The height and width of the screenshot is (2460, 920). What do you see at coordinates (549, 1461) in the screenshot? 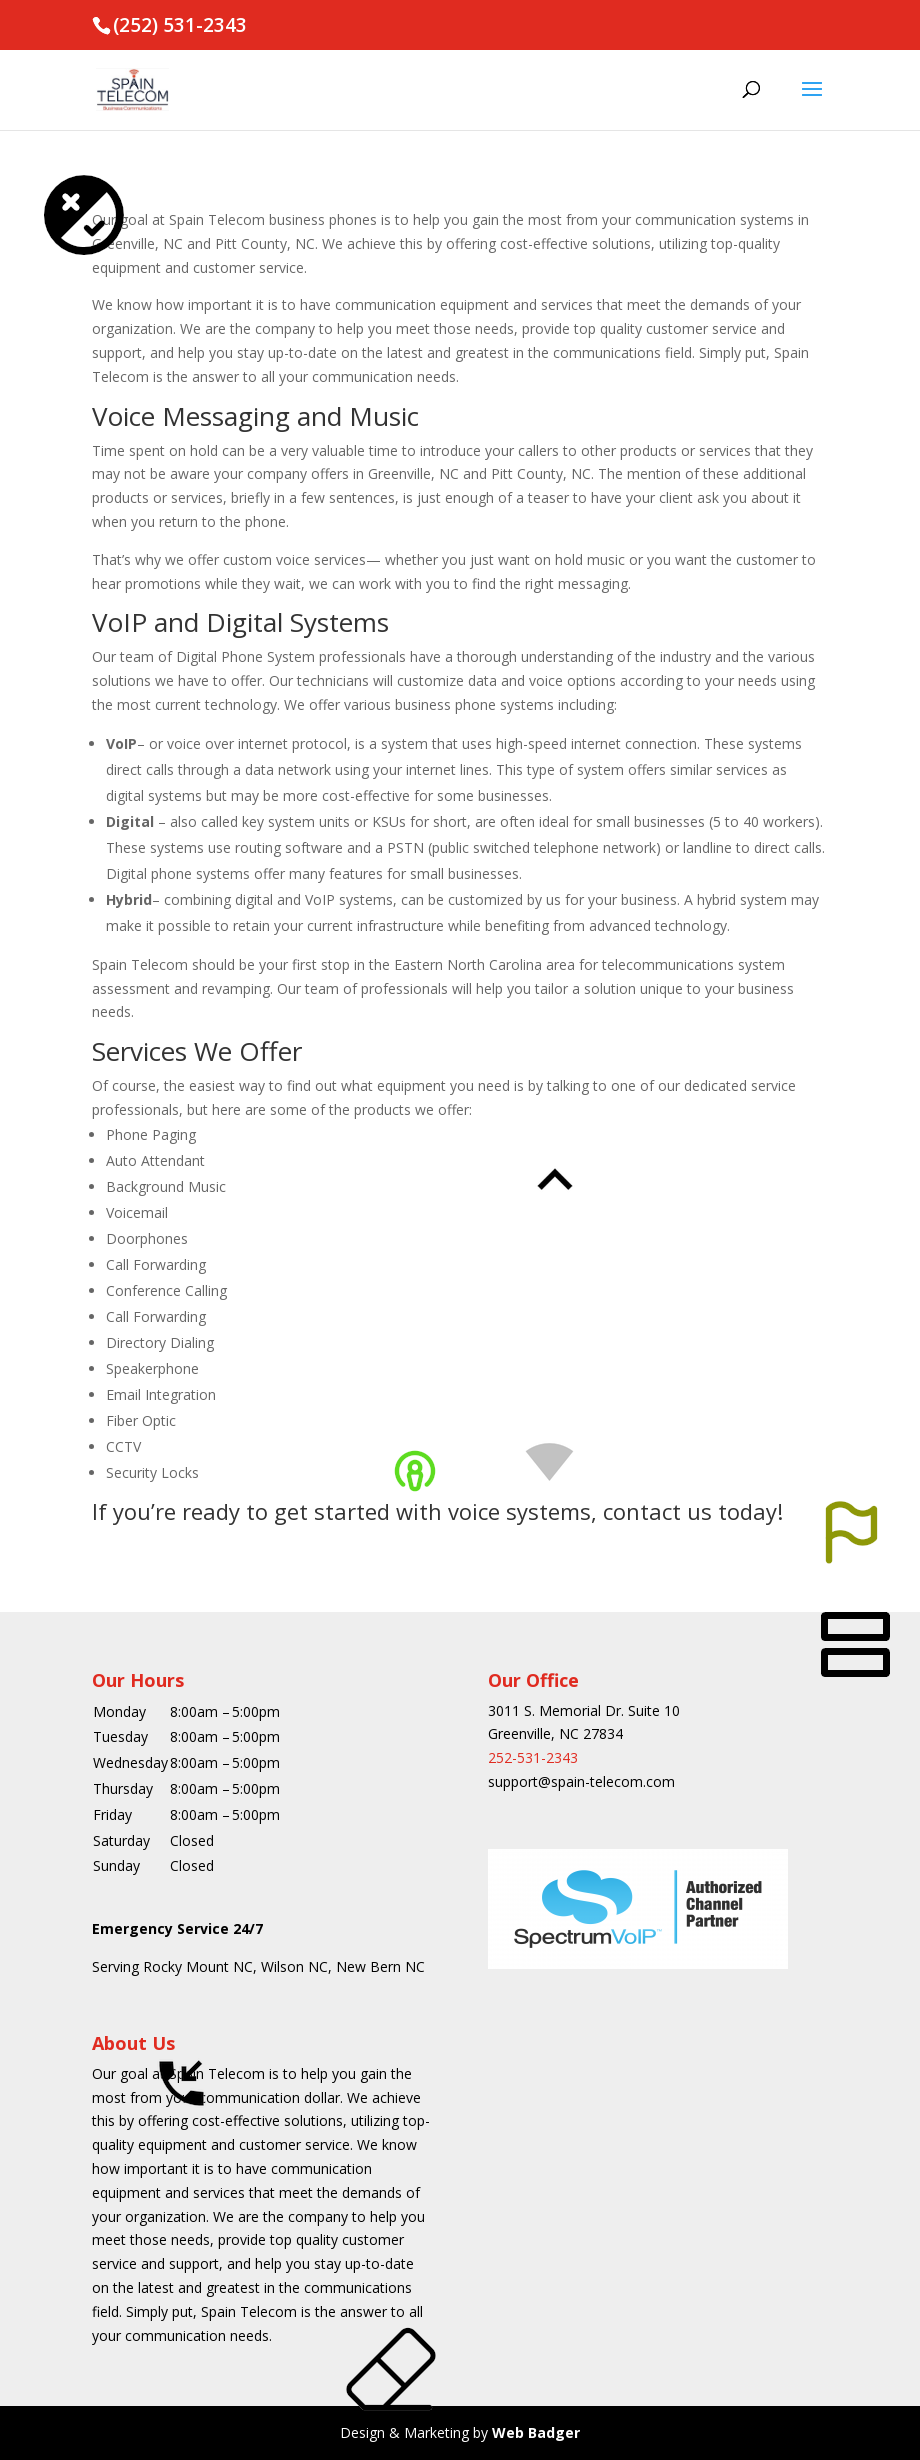
I see `indicates no wifi signal available` at bounding box center [549, 1461].